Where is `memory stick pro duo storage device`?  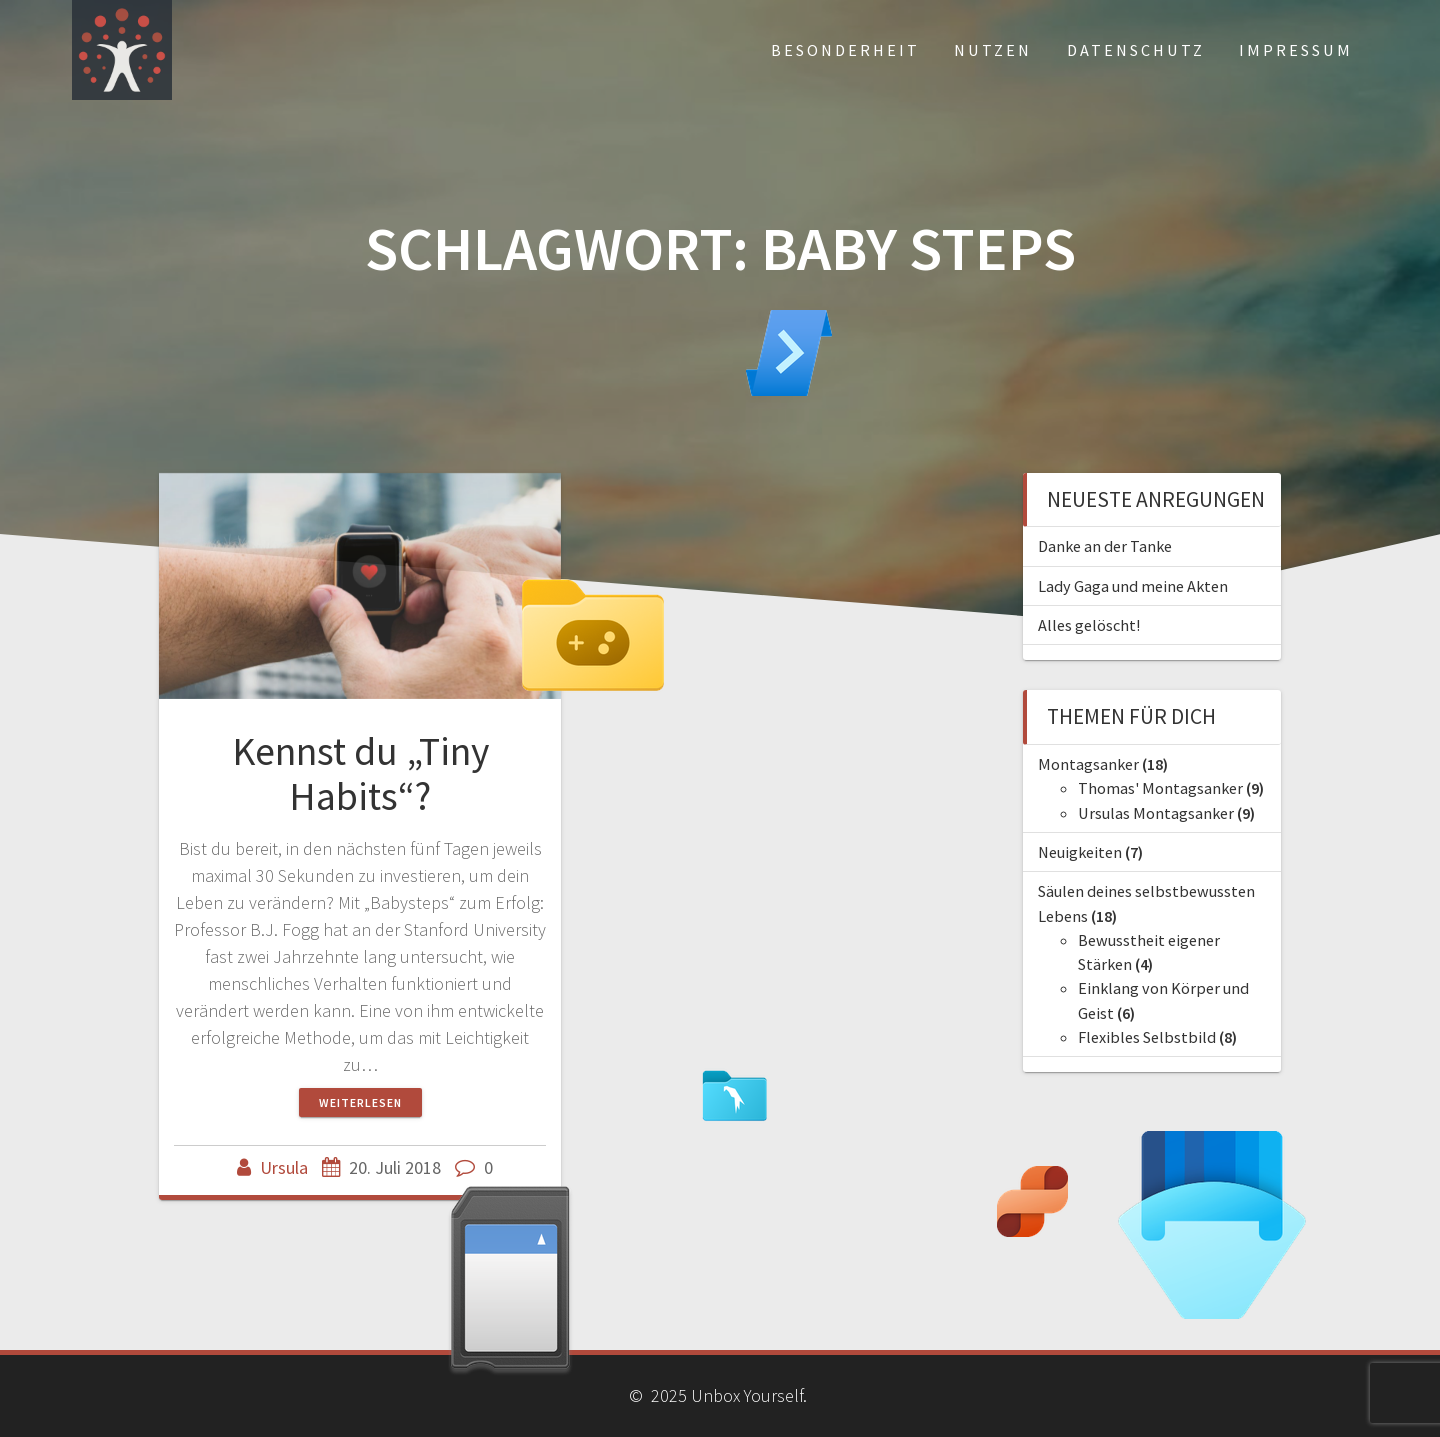
memory stick pro duo storage device is located at coordinates (509, 1280).